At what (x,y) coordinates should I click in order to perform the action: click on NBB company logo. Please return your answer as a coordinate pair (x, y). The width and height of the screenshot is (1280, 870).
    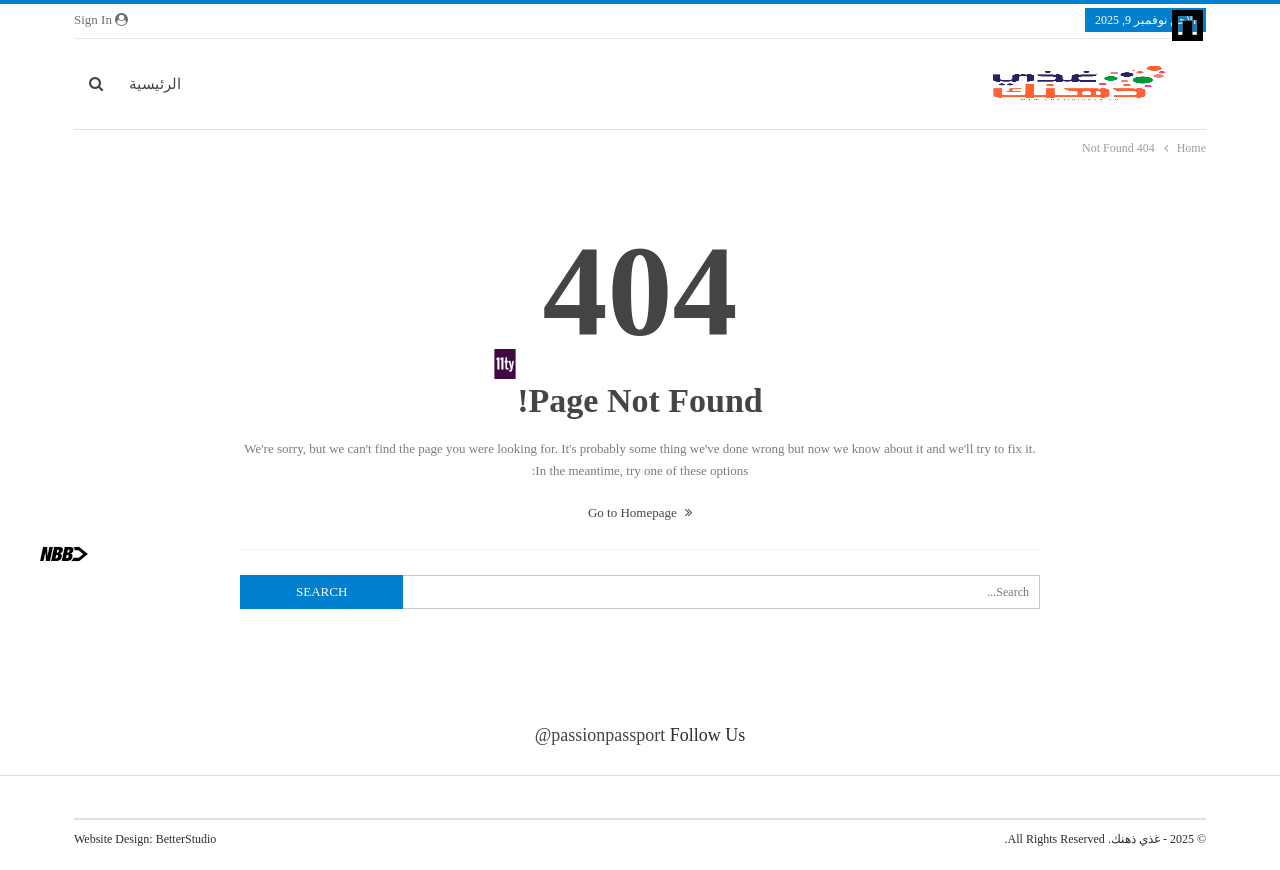
    Looking at the image, I should click on (64, 554).